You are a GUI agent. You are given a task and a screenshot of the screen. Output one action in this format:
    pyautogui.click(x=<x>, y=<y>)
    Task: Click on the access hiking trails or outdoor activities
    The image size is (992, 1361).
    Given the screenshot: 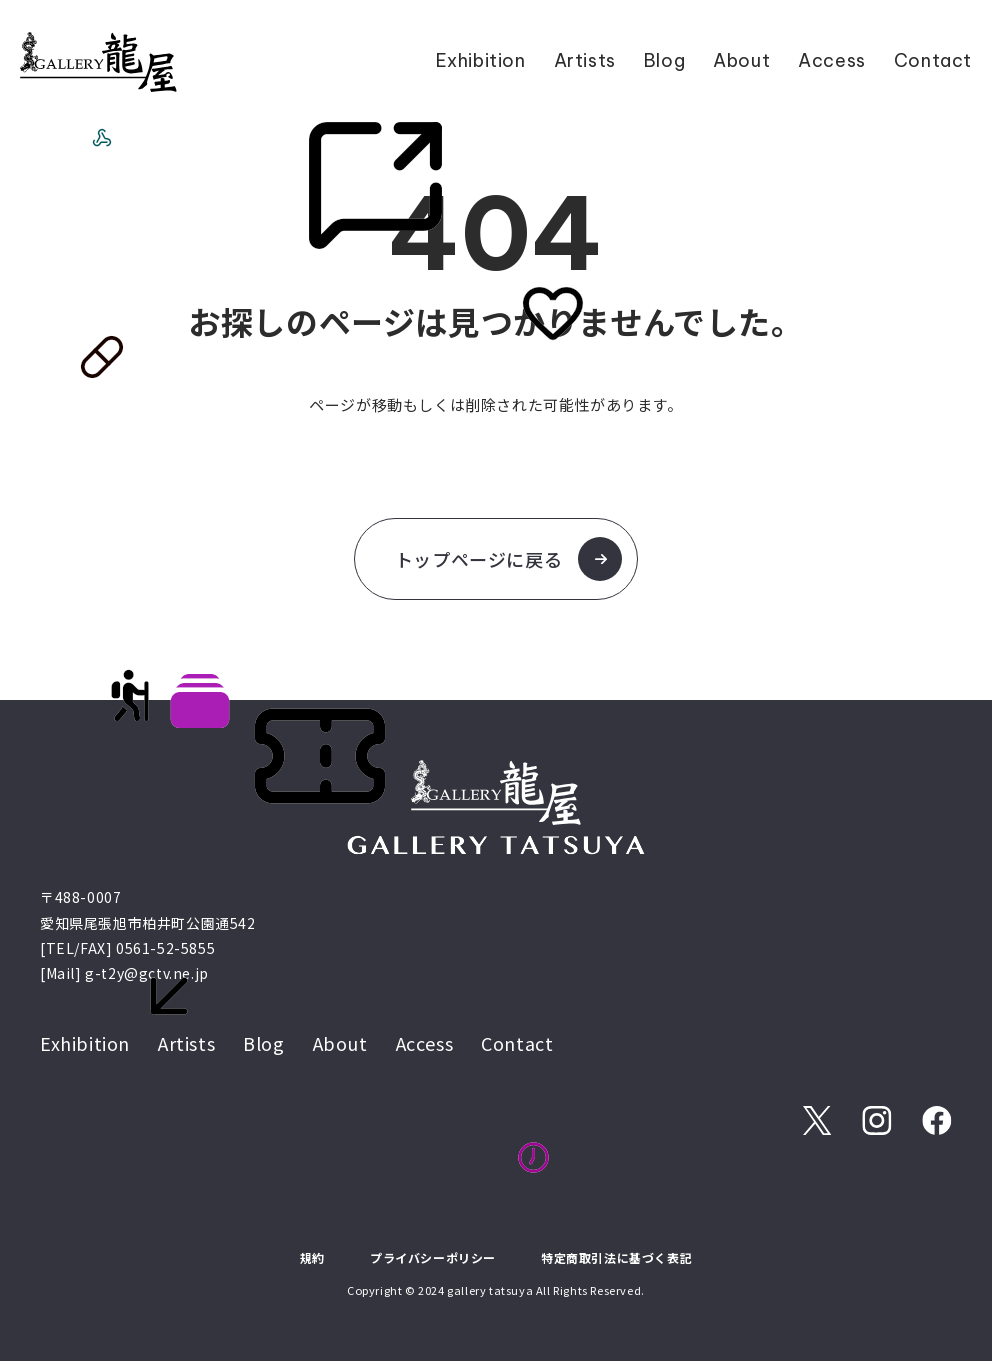 What is the action you would take?
    pyautogui.click(x=131, y=695)
    